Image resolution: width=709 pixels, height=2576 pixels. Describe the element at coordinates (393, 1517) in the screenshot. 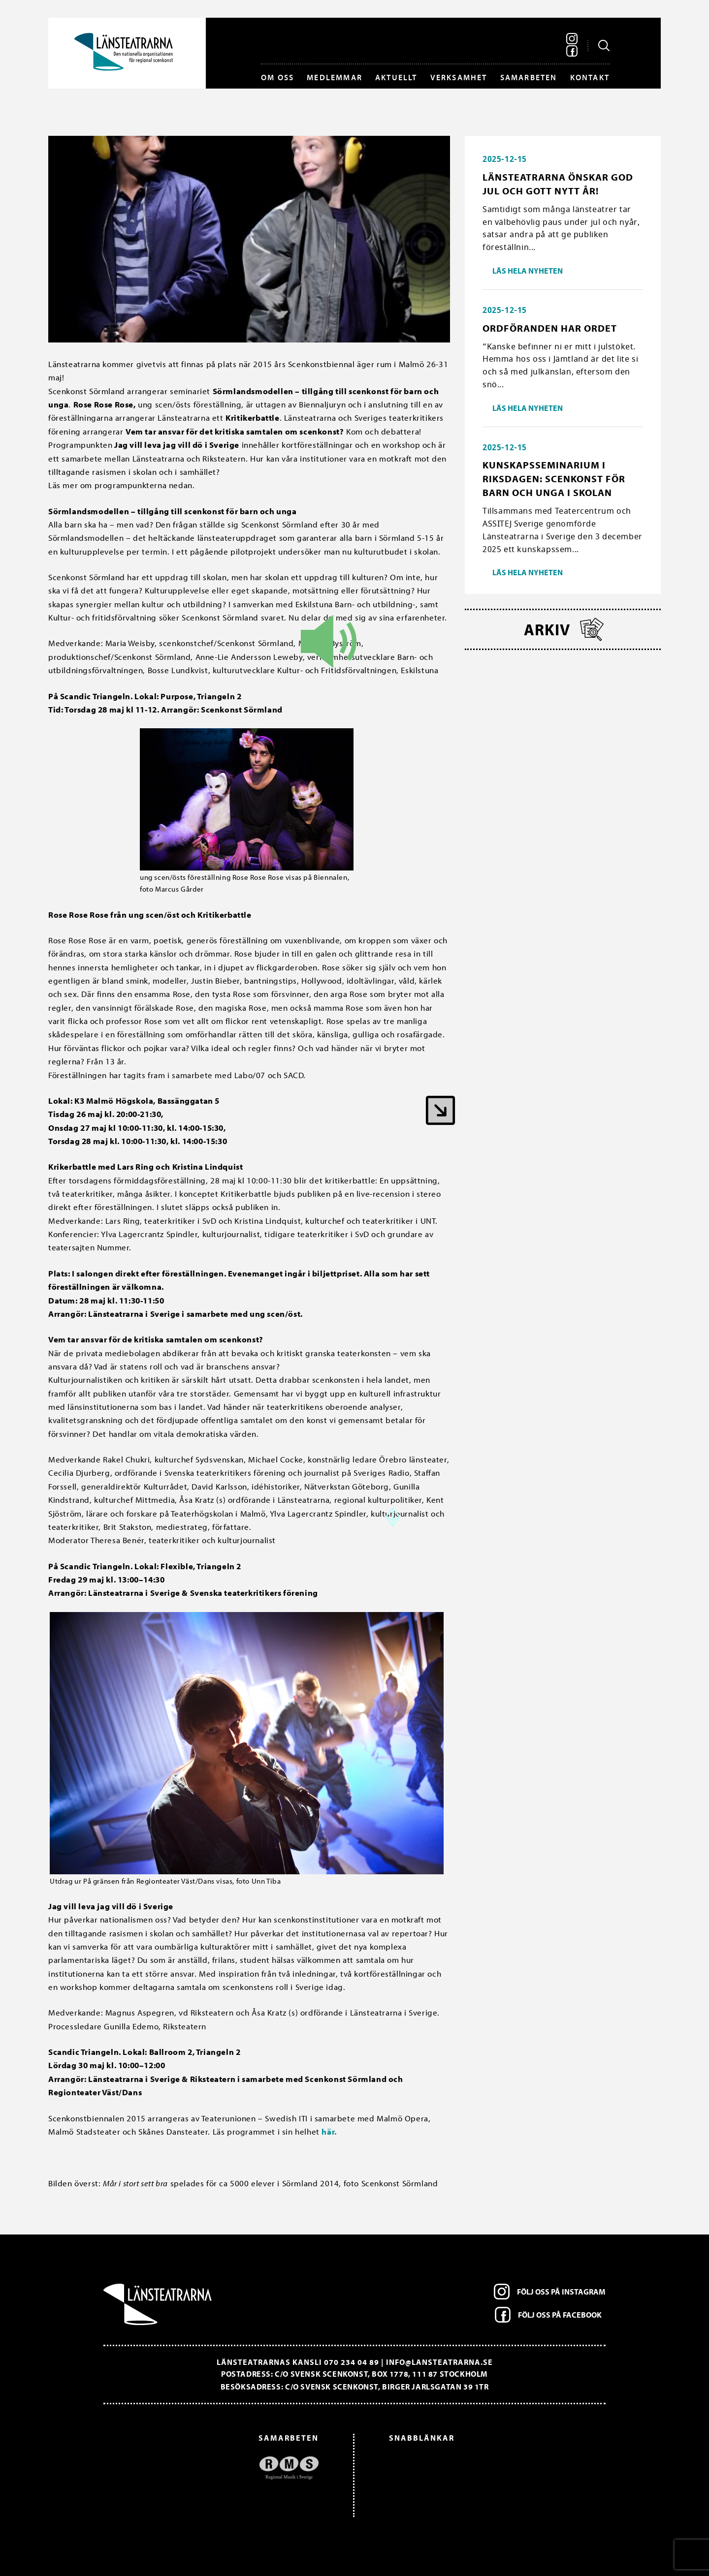

I see `view ethereum wallet or balance` at that location.